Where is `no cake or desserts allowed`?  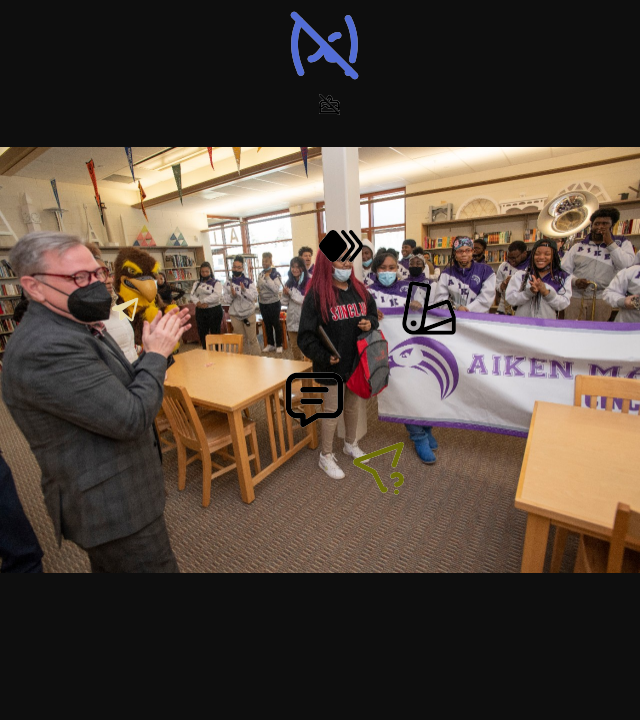
no cake or desserts allowed is located at coordinates (329, 104).